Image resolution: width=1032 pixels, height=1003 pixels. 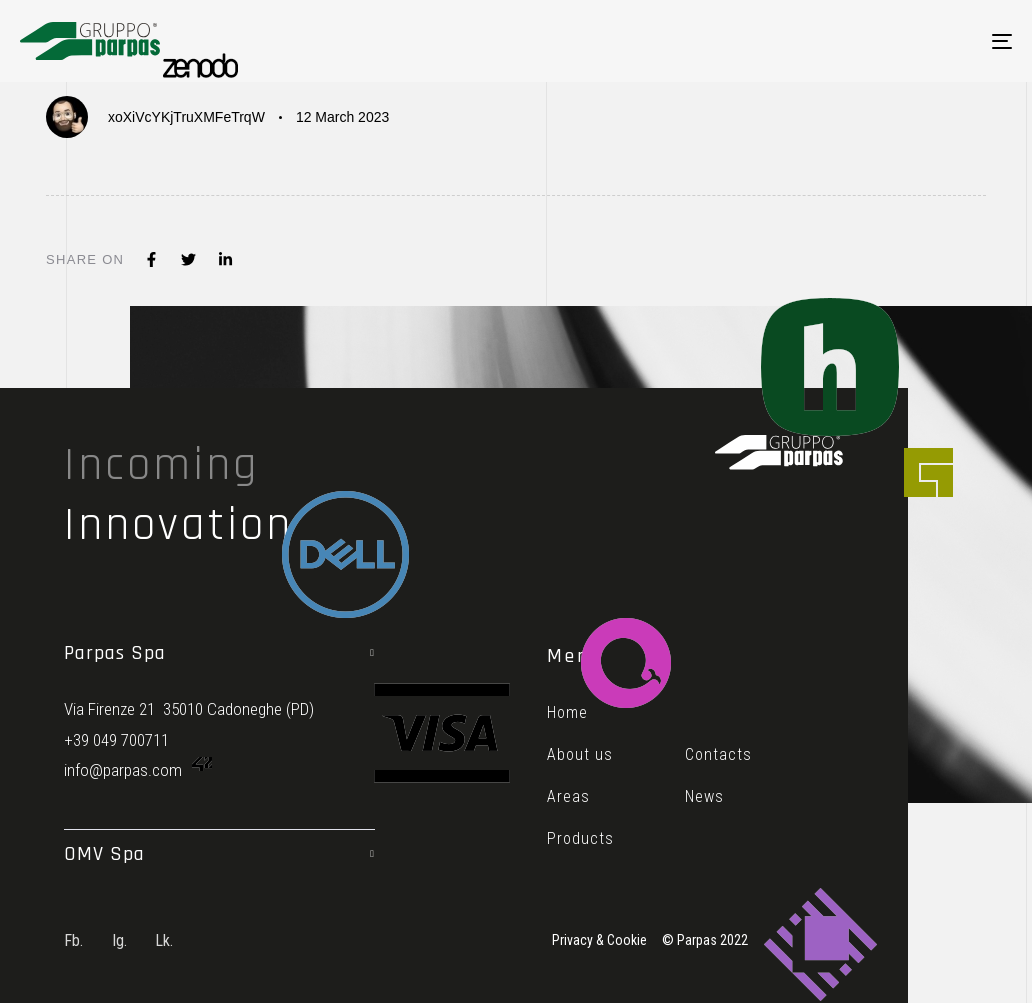 I want to click on 42 coding school logo, so click(x=202, y=764).